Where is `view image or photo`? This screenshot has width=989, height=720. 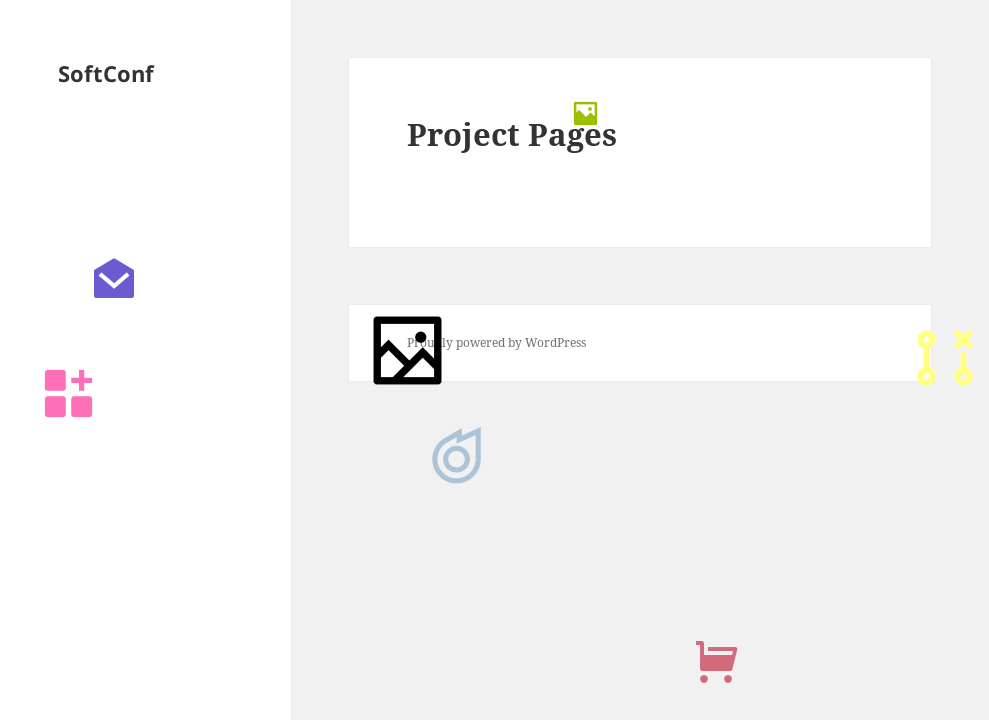 view image or photo is located at coordinates (407, 350).